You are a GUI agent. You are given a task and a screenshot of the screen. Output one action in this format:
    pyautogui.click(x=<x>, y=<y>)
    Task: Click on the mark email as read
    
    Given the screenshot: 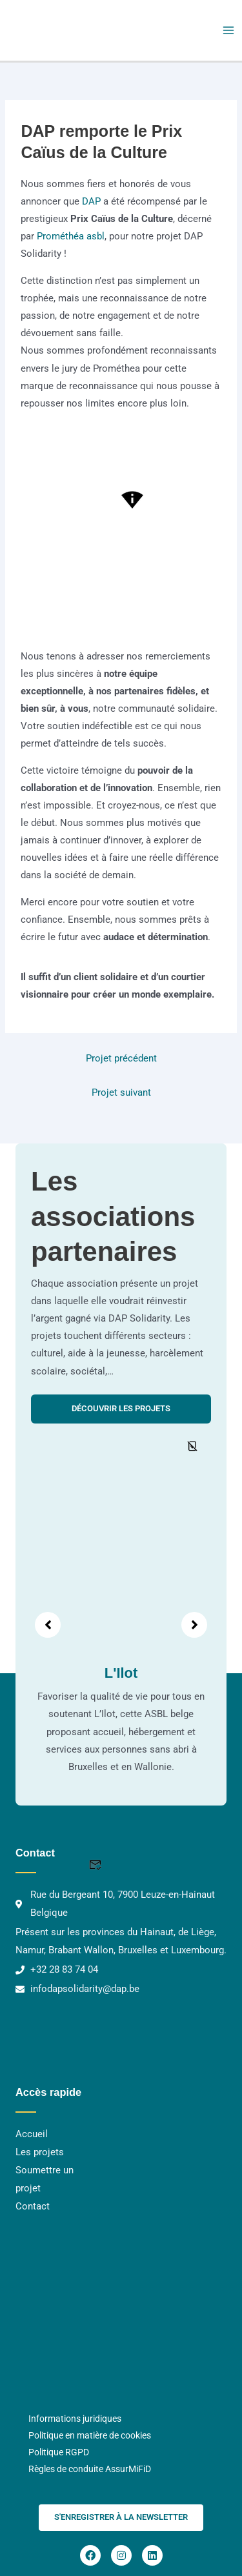 What is the action you would take?
    pyautogui.click(x=95, y=1864)
    